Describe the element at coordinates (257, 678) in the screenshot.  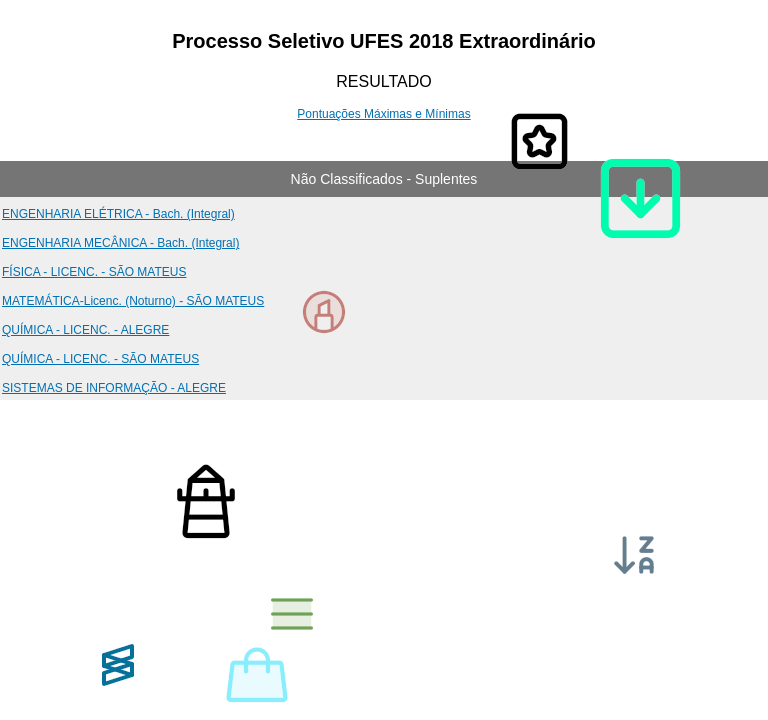
I see `view your shopping bag` at that location.